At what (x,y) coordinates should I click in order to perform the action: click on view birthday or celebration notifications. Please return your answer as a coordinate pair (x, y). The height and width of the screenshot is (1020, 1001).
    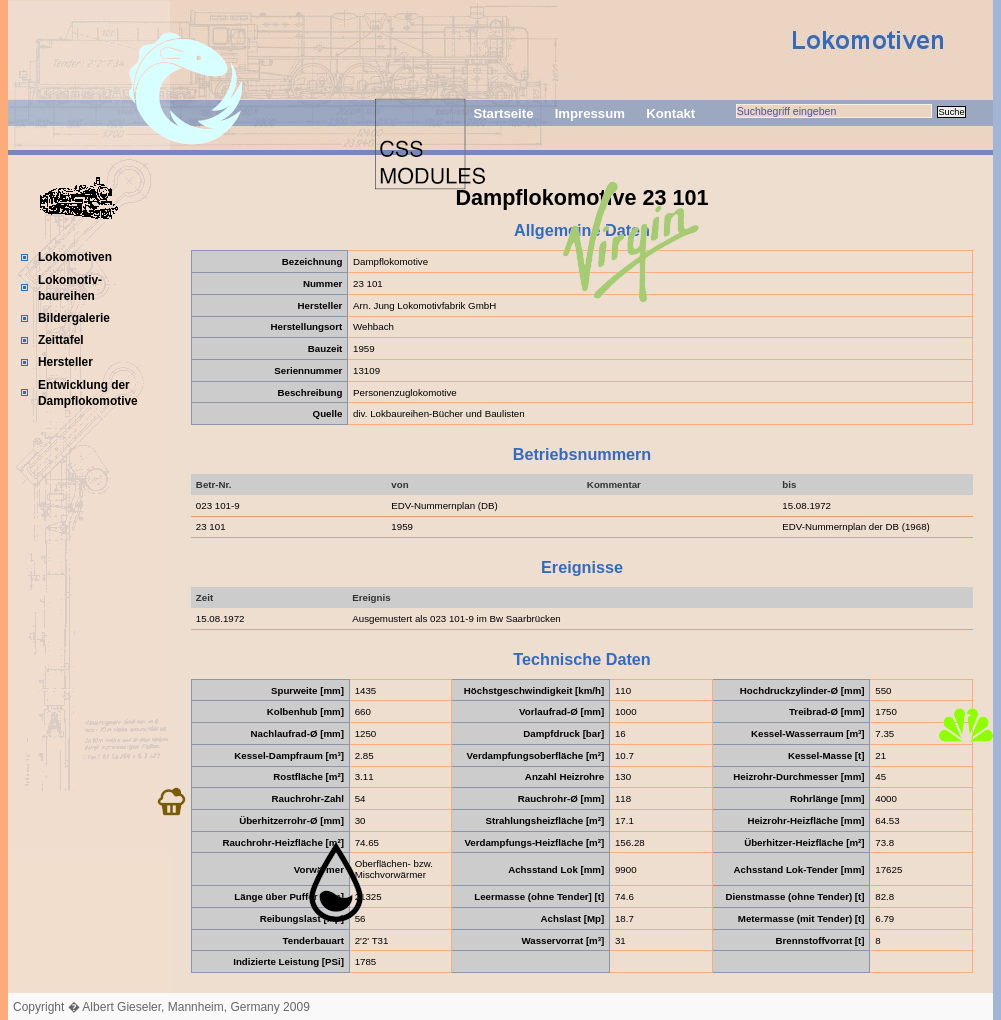
    Looking at the image, I should click on (171, 801).